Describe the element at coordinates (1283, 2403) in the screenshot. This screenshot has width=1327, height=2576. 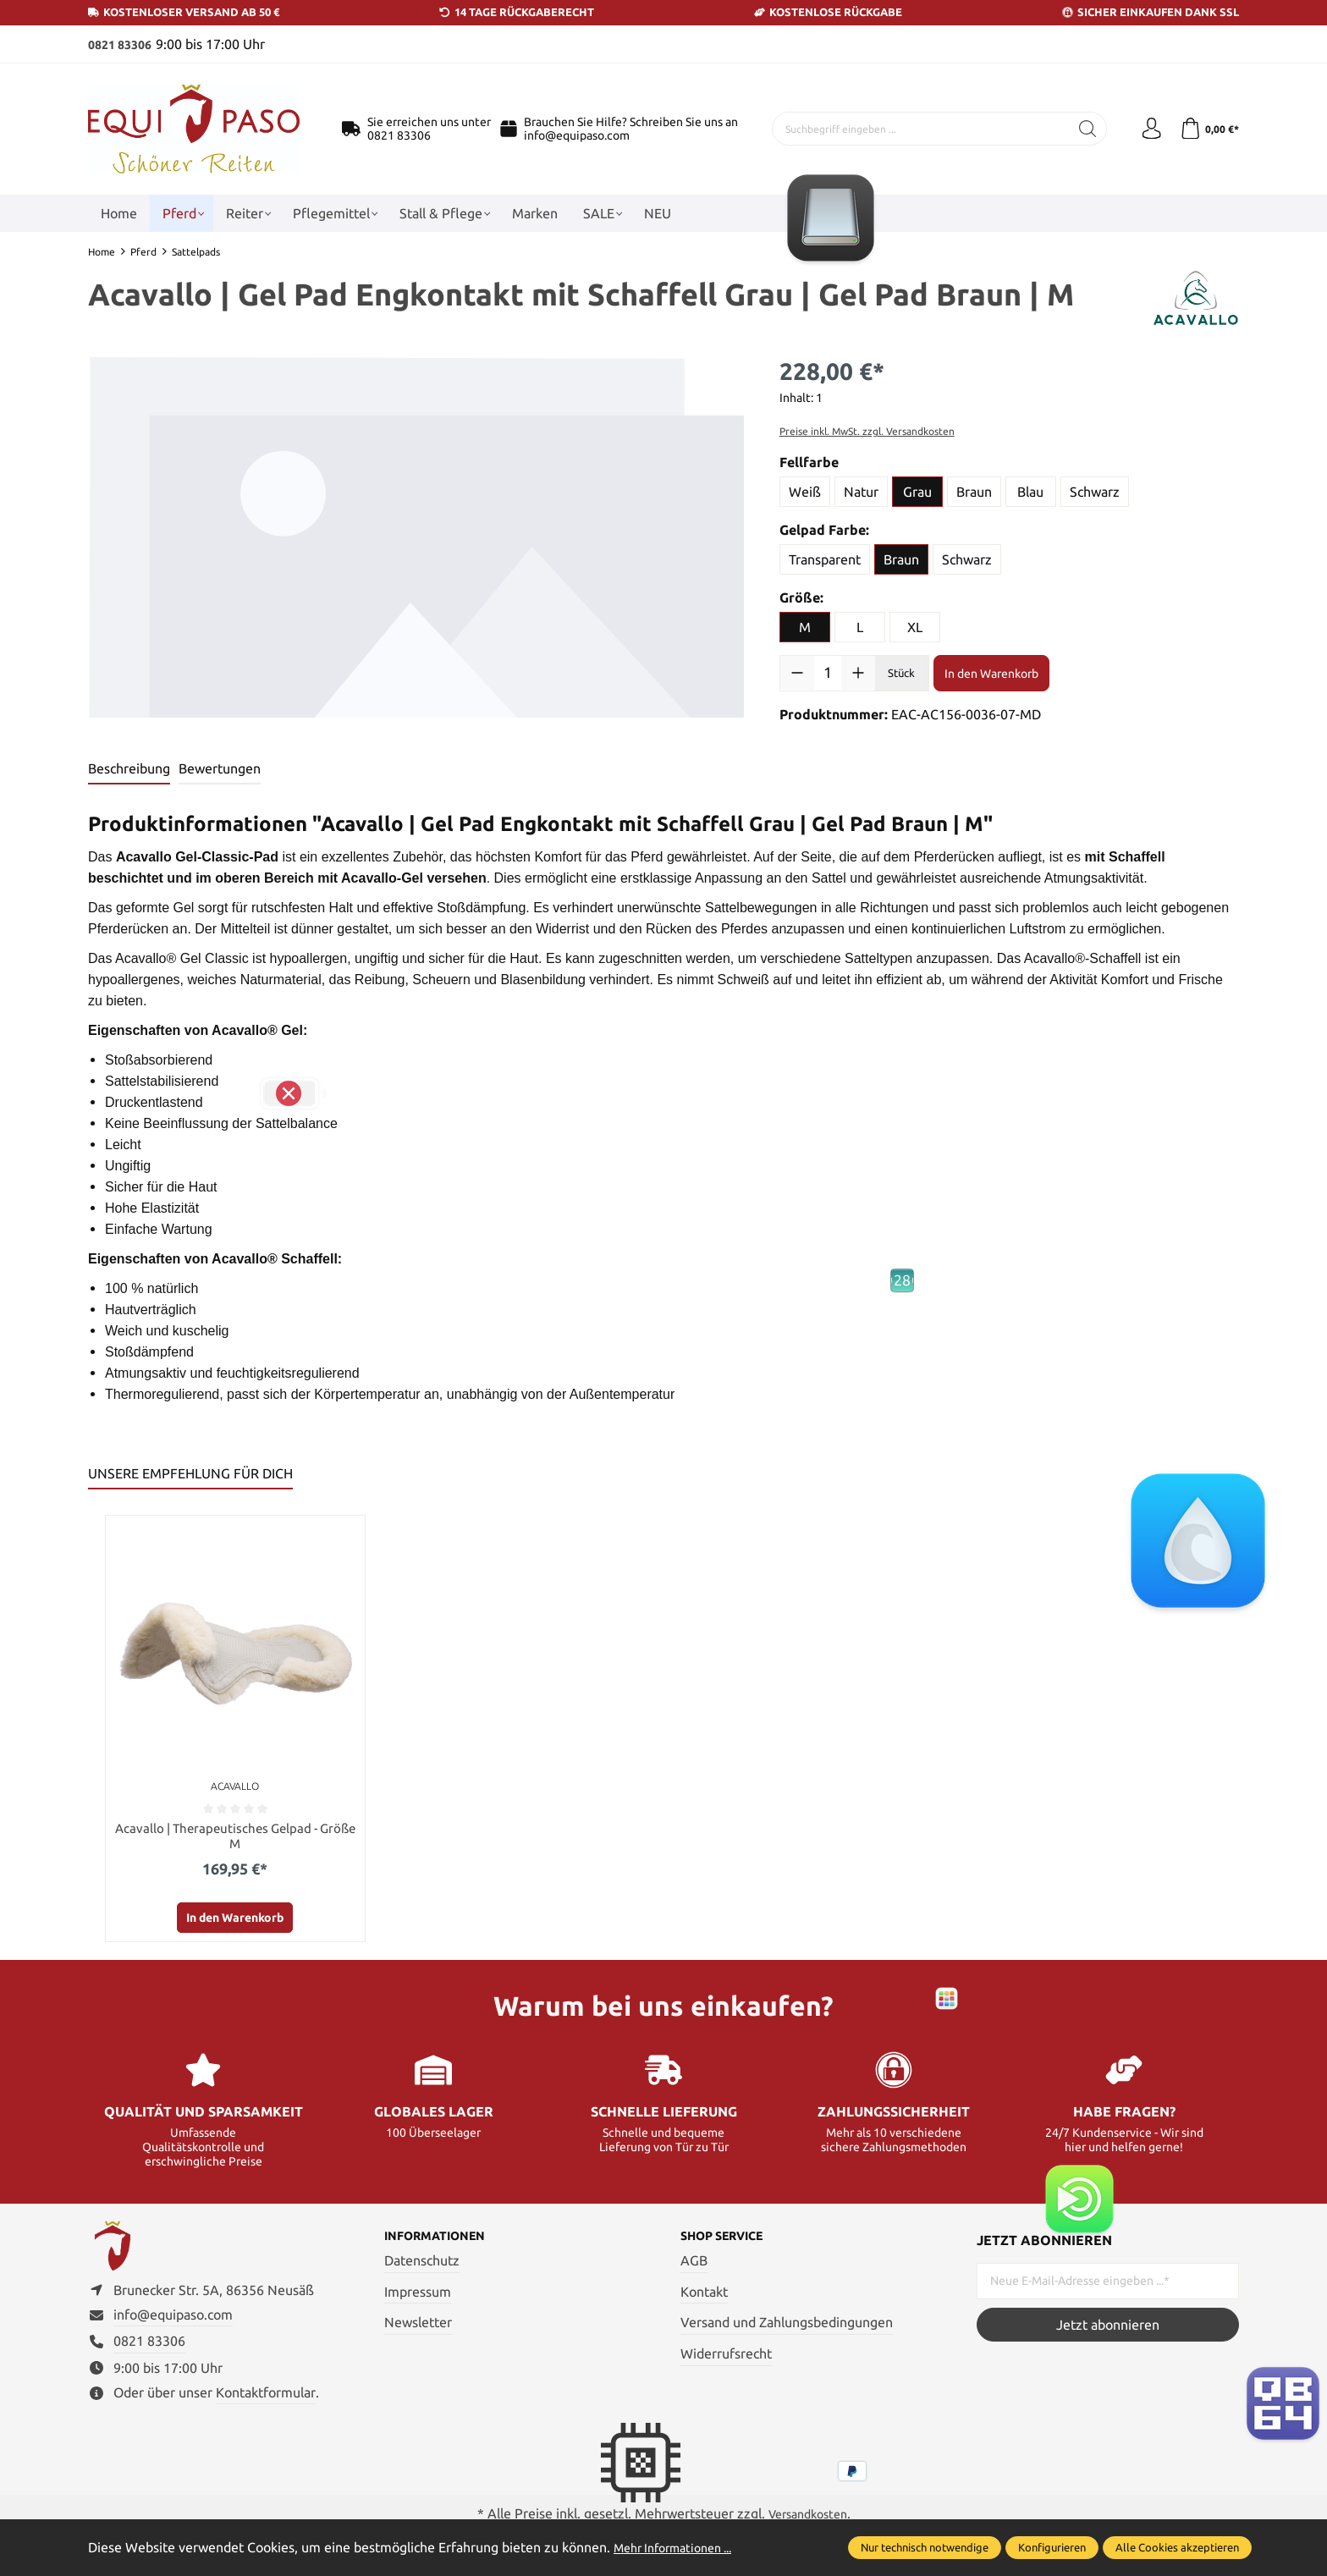
I see `launch the QB64 programming environment` at that location.